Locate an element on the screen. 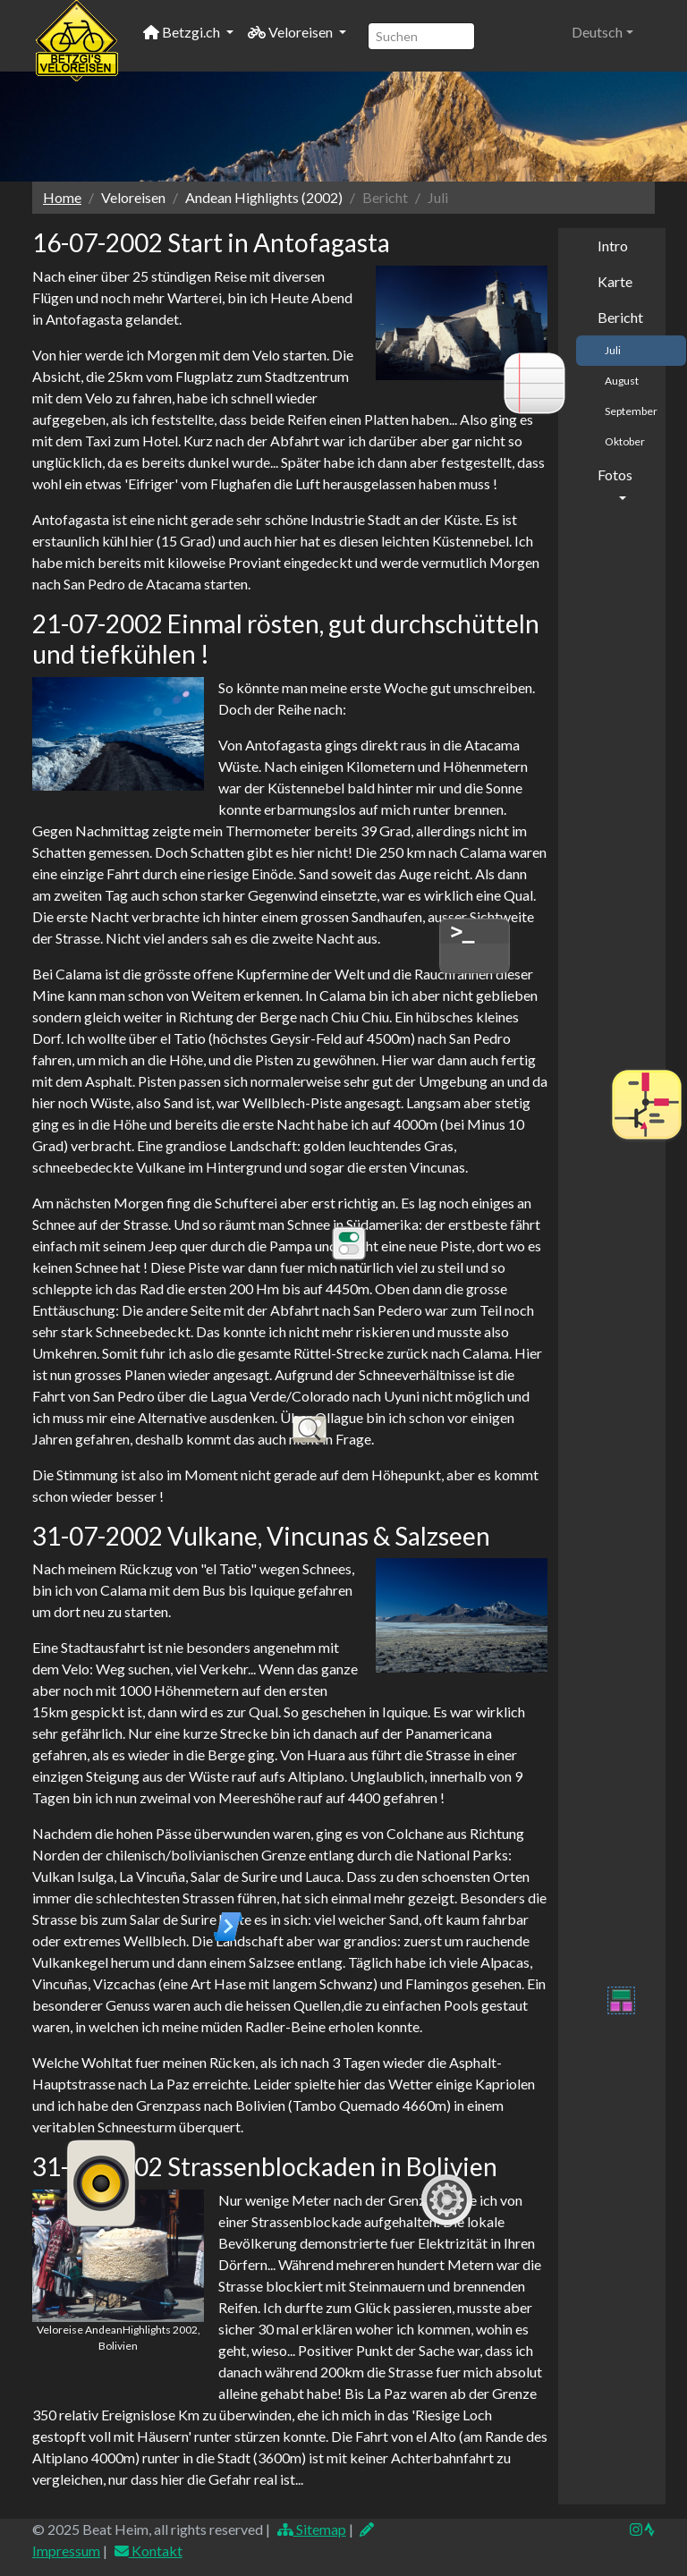  select all items in the current view is located at coordinates (621, 2000).